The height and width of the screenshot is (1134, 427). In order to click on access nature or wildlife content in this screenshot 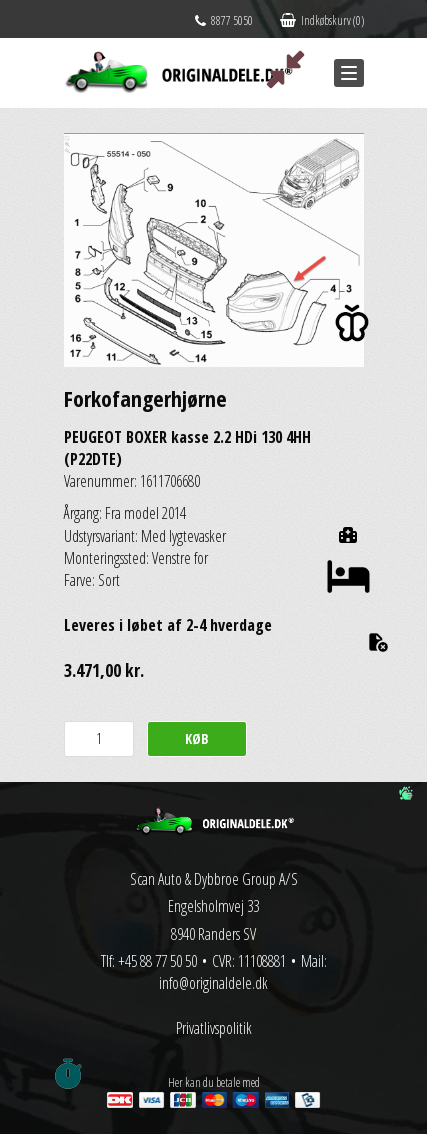, I will do `click(352, 323)`.